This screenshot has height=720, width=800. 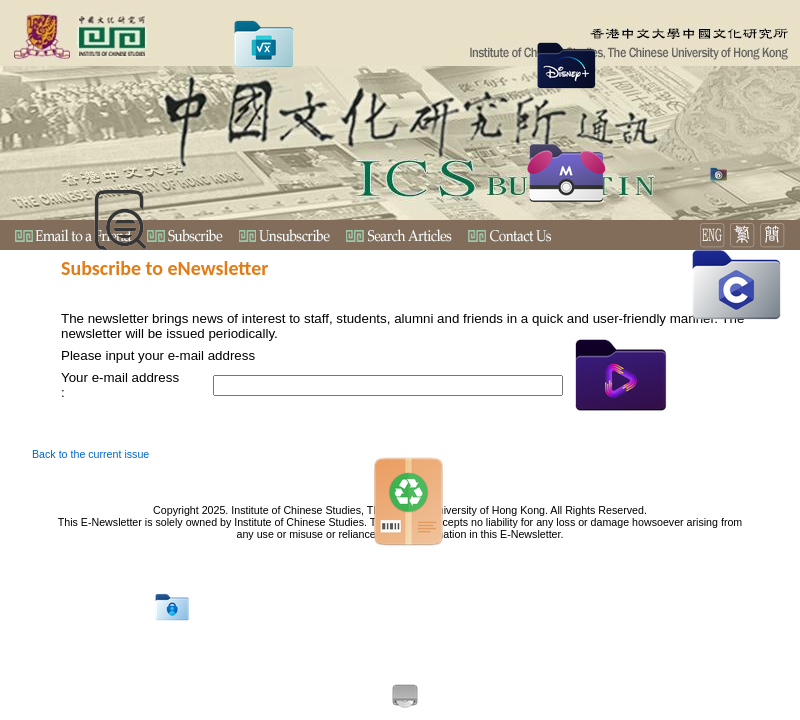 What do you see at coordinates (718, 174) in the screenshot?
I see `open ubisoft connect game files folder` at bounding box center [718, 174].